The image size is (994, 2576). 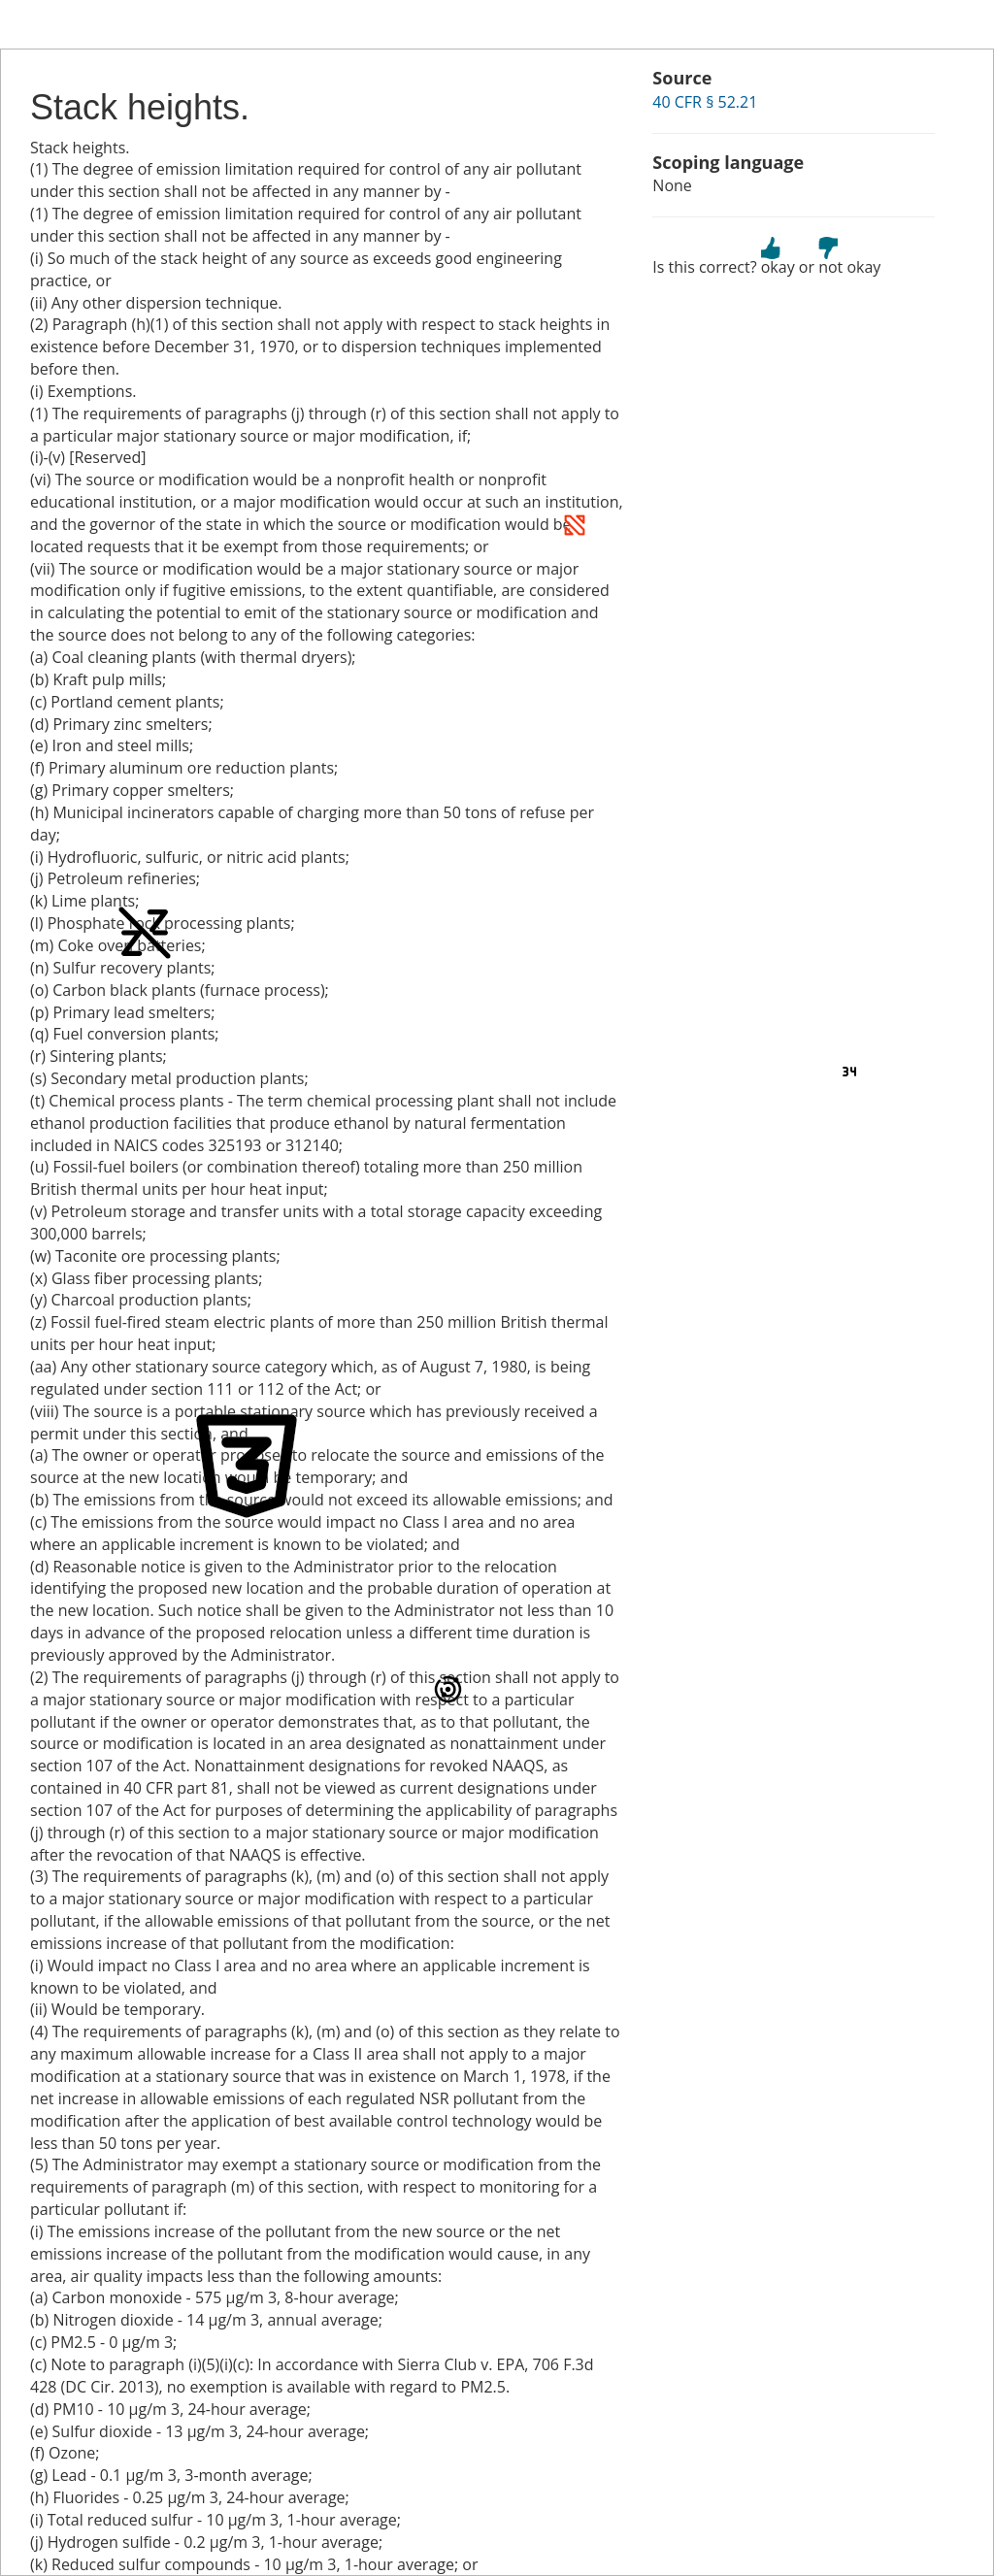 I want to click on indicates item number 34 in a list or sequence, so click(x=849, y=1072).